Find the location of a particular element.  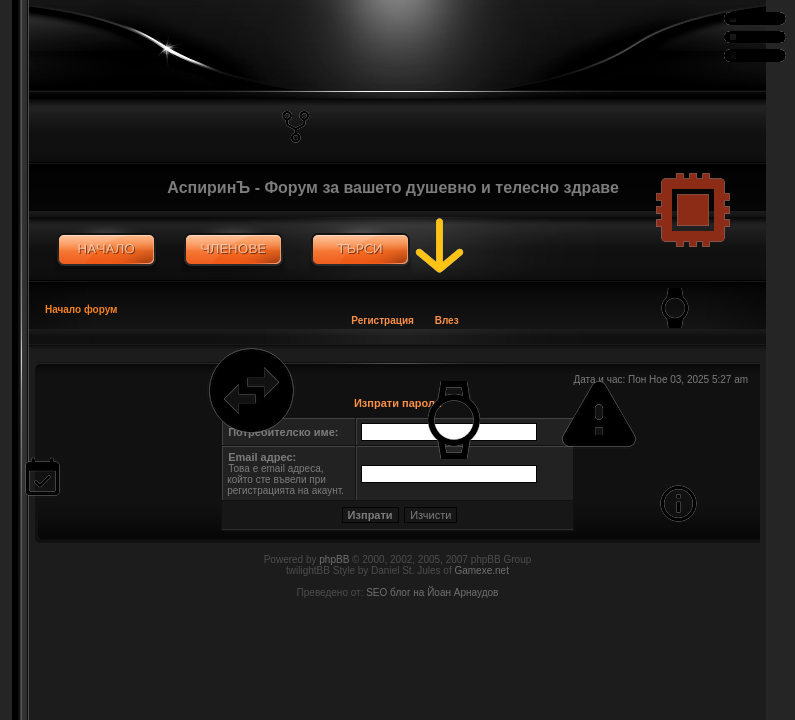

view hardware or processor information is located at coordinates (693, 210).